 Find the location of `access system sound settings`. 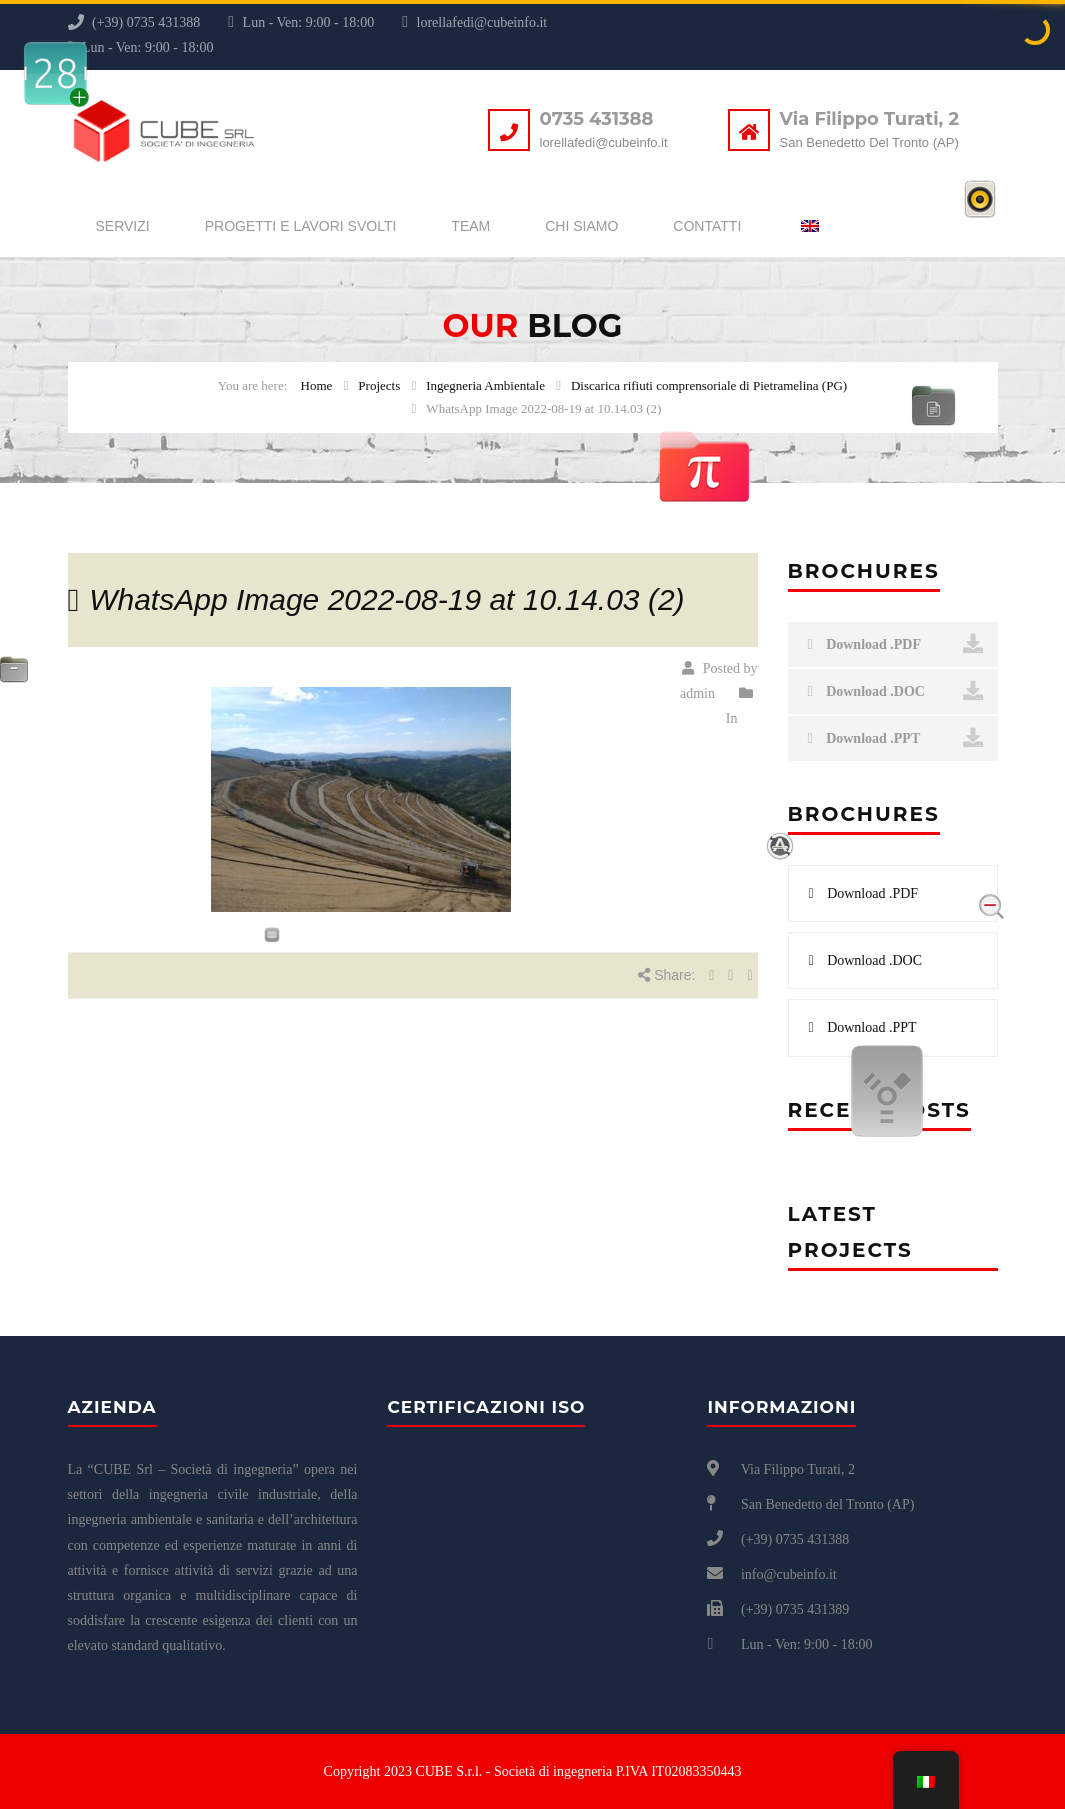

access system sound settings is located at coordinates (980, 199).